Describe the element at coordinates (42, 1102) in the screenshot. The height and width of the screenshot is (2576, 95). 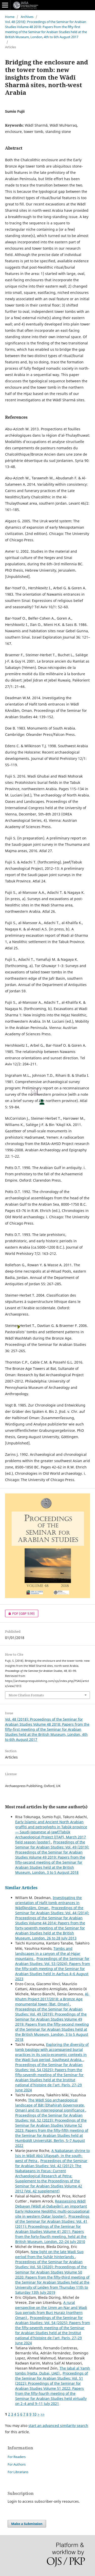
I see `remove a contact or friend` at that location.